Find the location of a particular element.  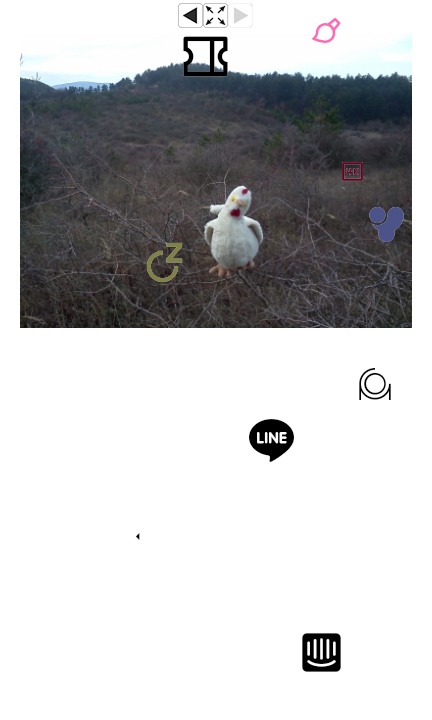

open Intercom chat support is located at coordinates (321, 652).